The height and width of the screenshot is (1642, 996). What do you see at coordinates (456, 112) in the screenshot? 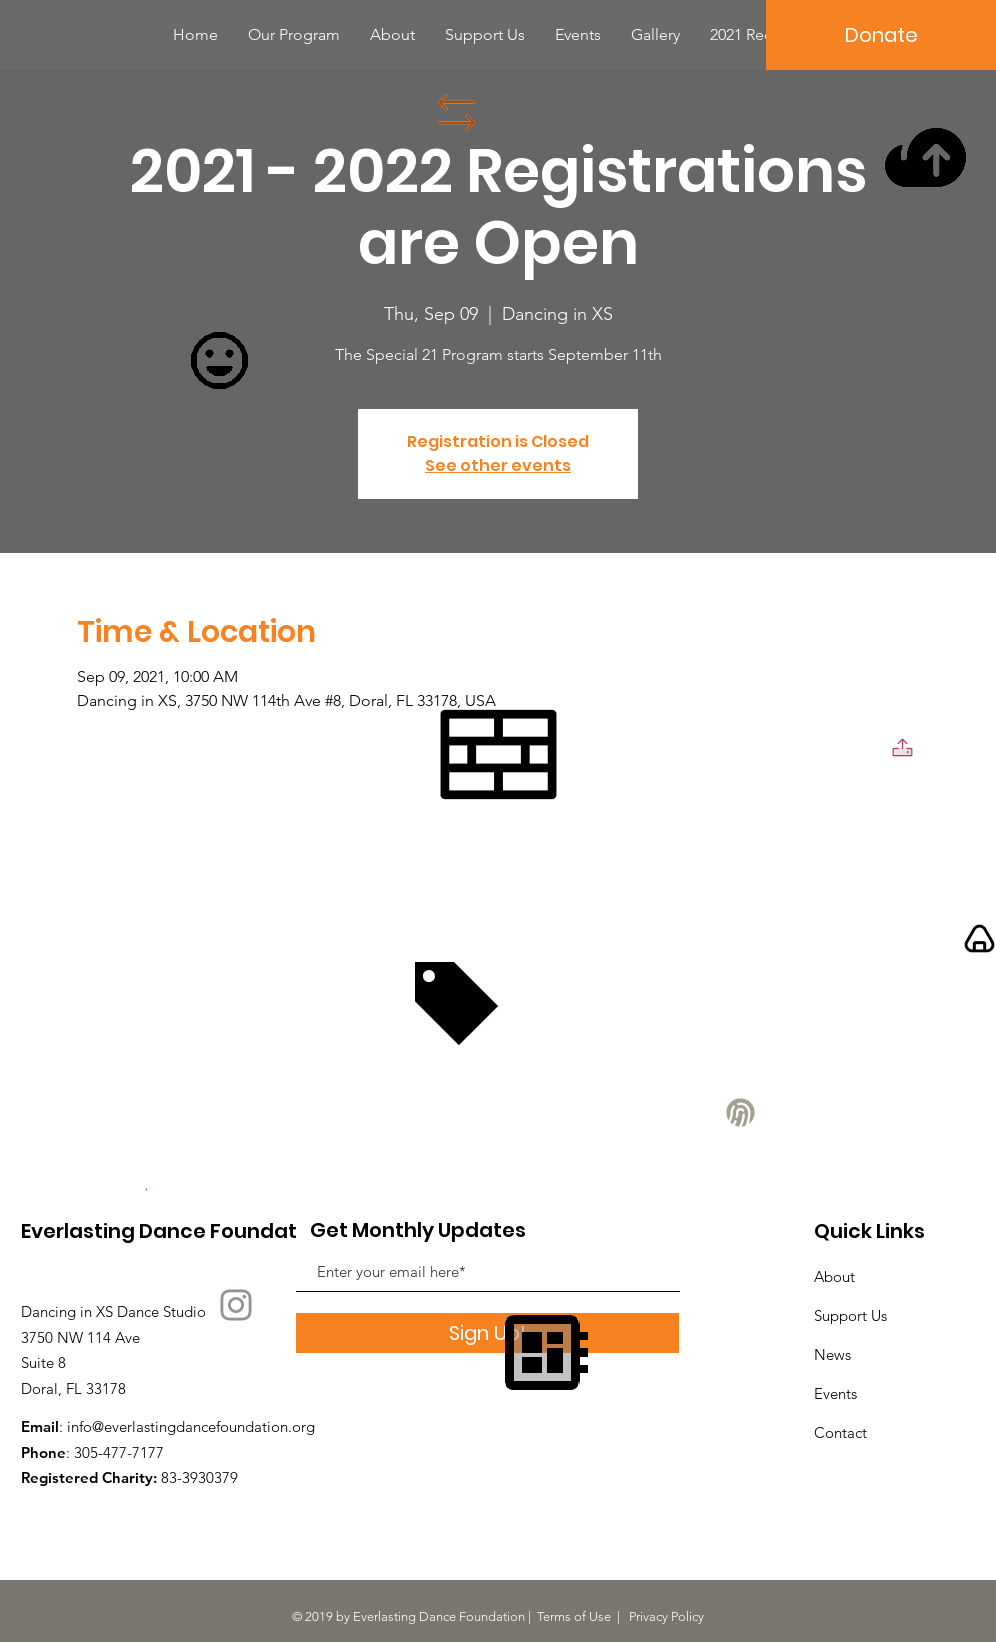
I see `swap or exchange items` at bounding box center [456, 112].